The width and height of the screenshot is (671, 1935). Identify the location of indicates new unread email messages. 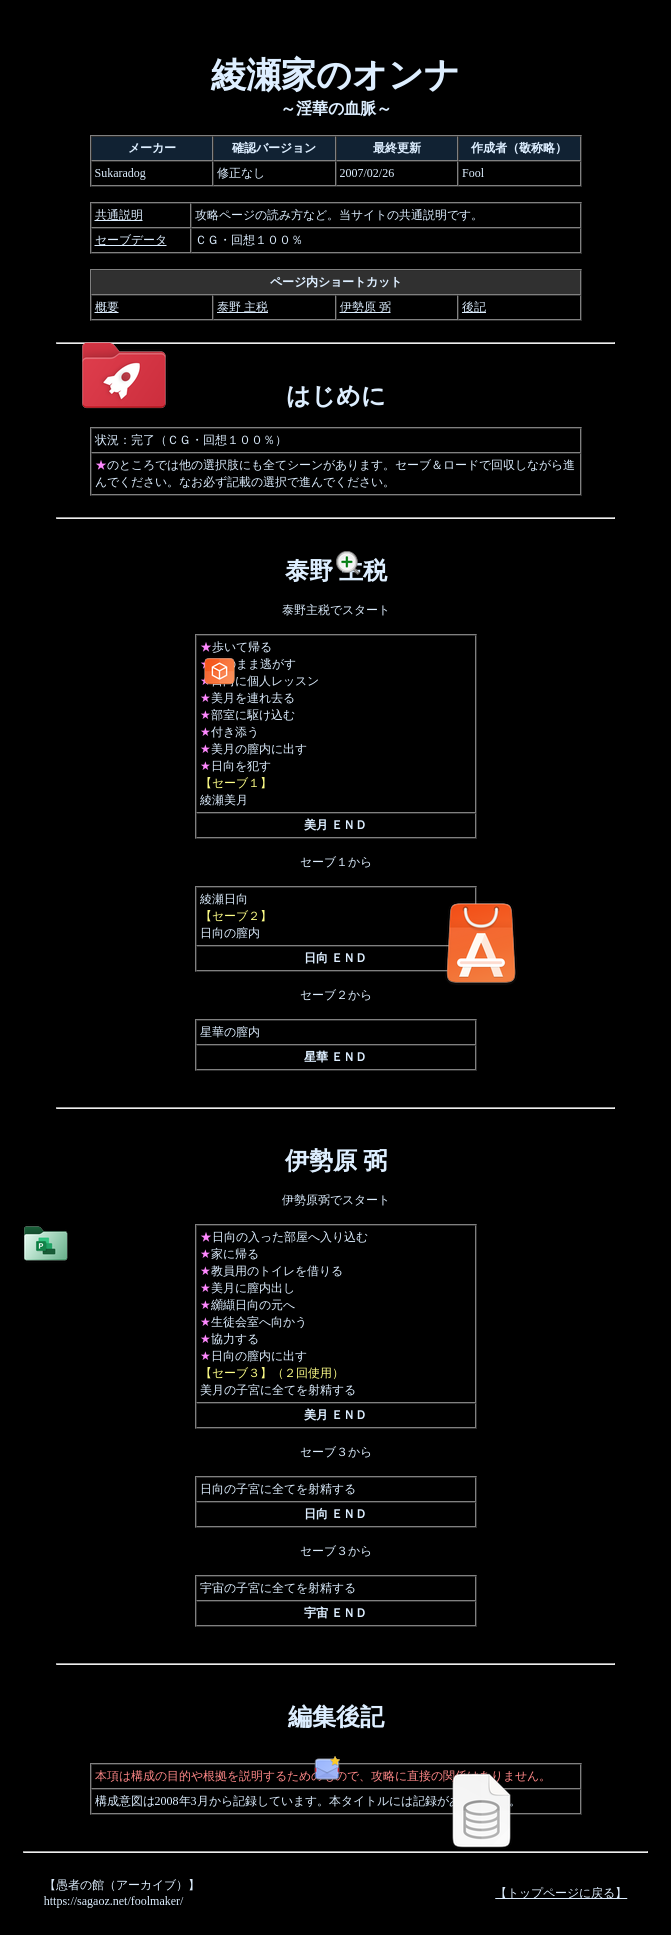
(327, 1769).